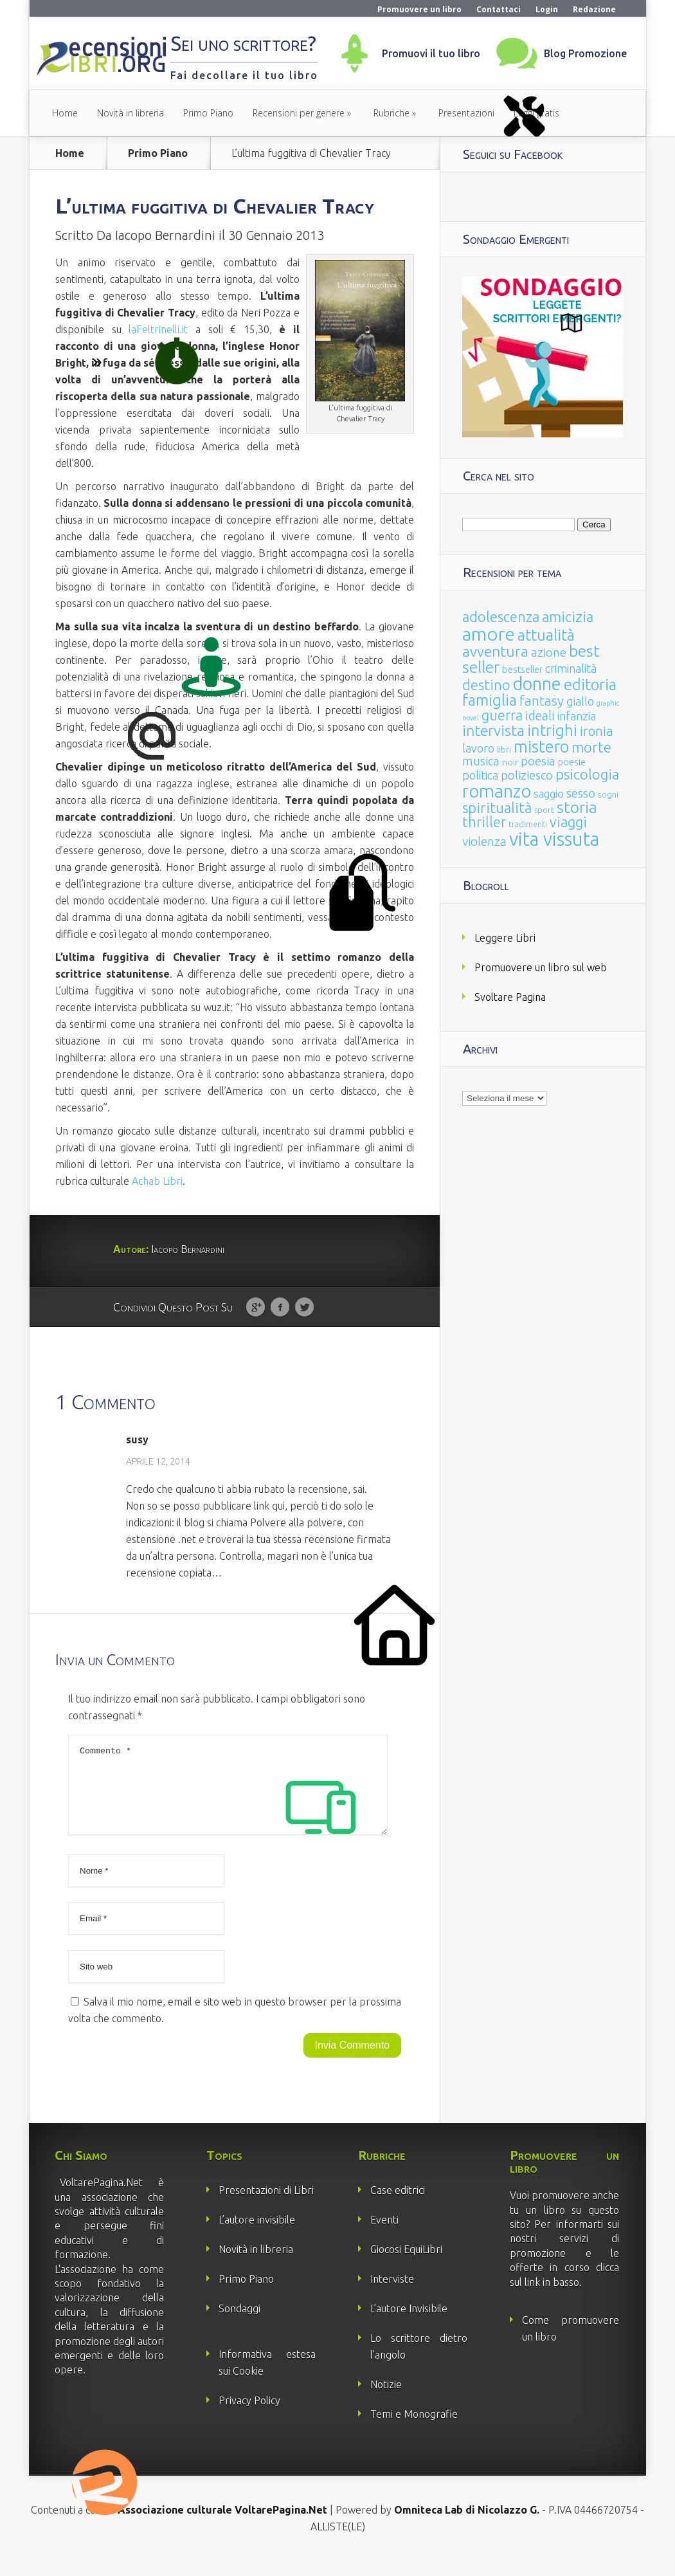 Image resolution: width=675 pixels, height=2576 pixels. What do you see at coordinates (524, 116) in the screenshot?
I see `access settings or configuration options` at bounding box center [524, 116].